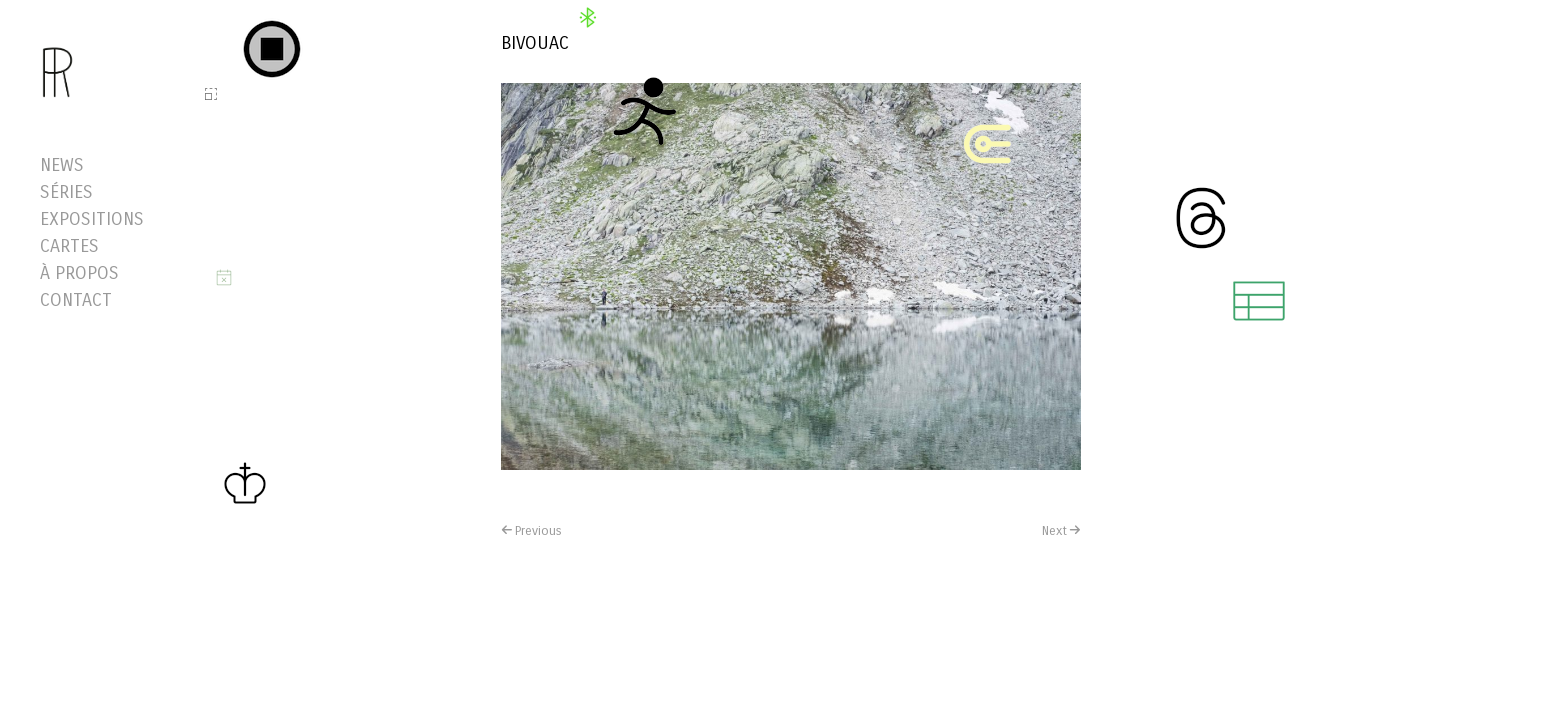  Describe the element at coordinates (211, 94) in the screenshot. I see `resize a window or element` at that location.